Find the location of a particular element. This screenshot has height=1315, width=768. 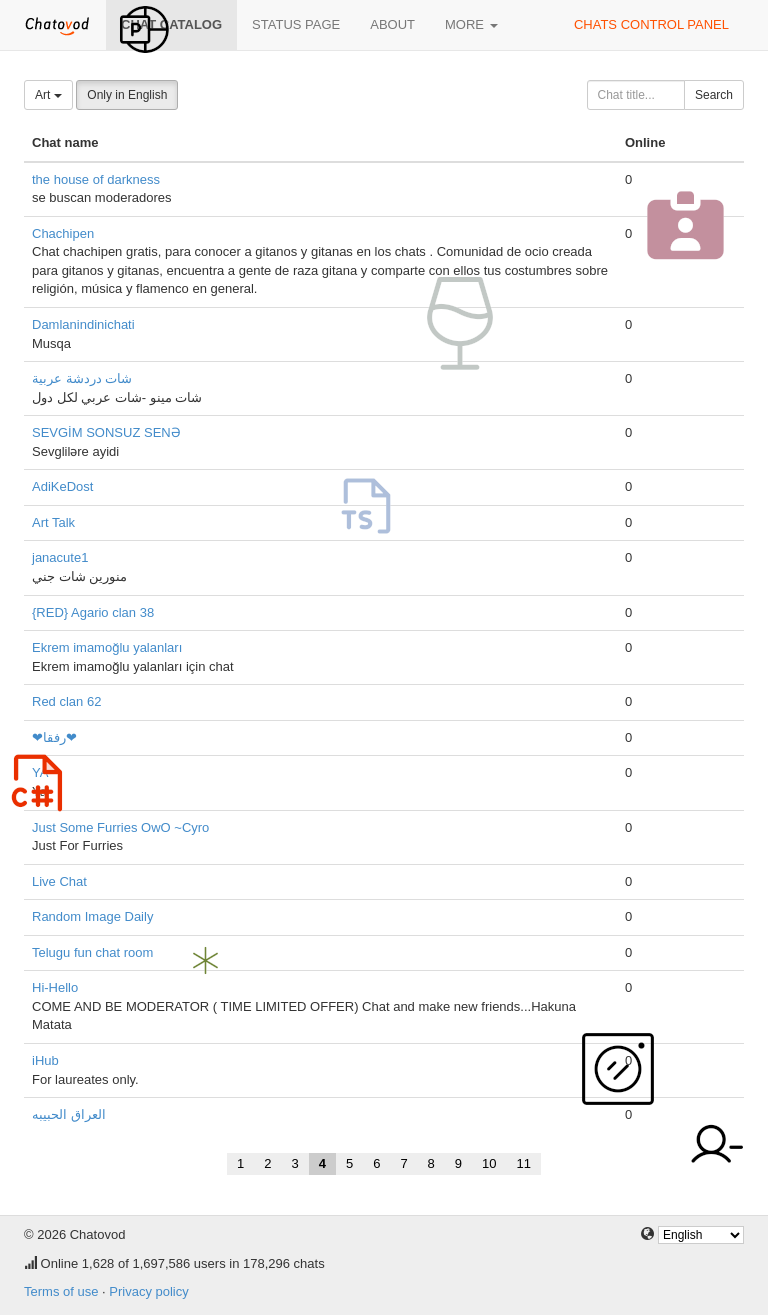

access laundry or appliance controls is located at coordinates (618, 1069).